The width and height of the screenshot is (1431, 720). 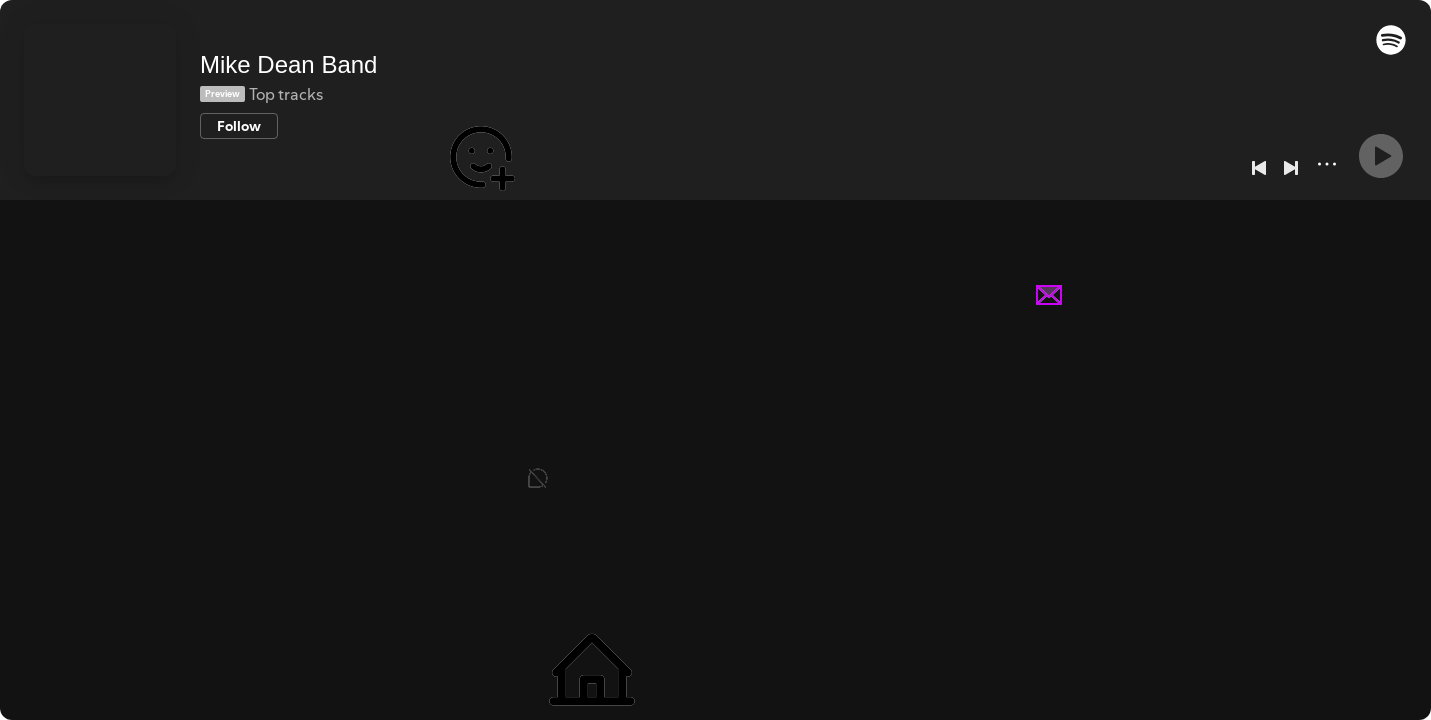 What do you see at coordinates (592, 671) in the screenshot?
I see `navigate to home screen` at bounding box center [592, 671].